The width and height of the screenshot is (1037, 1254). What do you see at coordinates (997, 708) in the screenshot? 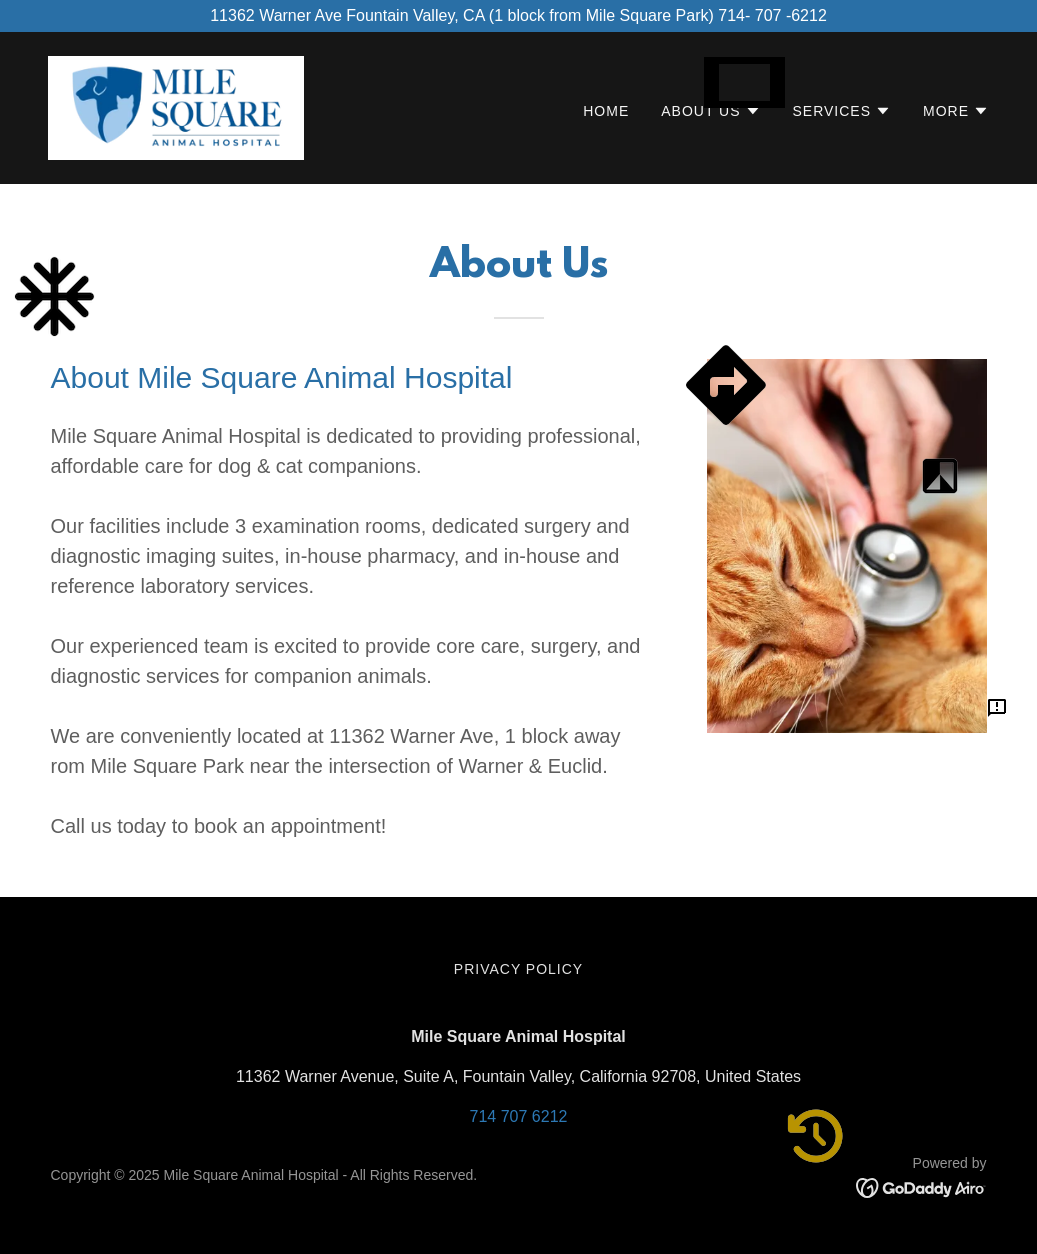
I see `view announcements or alerts` at bounding box center [997, 708].